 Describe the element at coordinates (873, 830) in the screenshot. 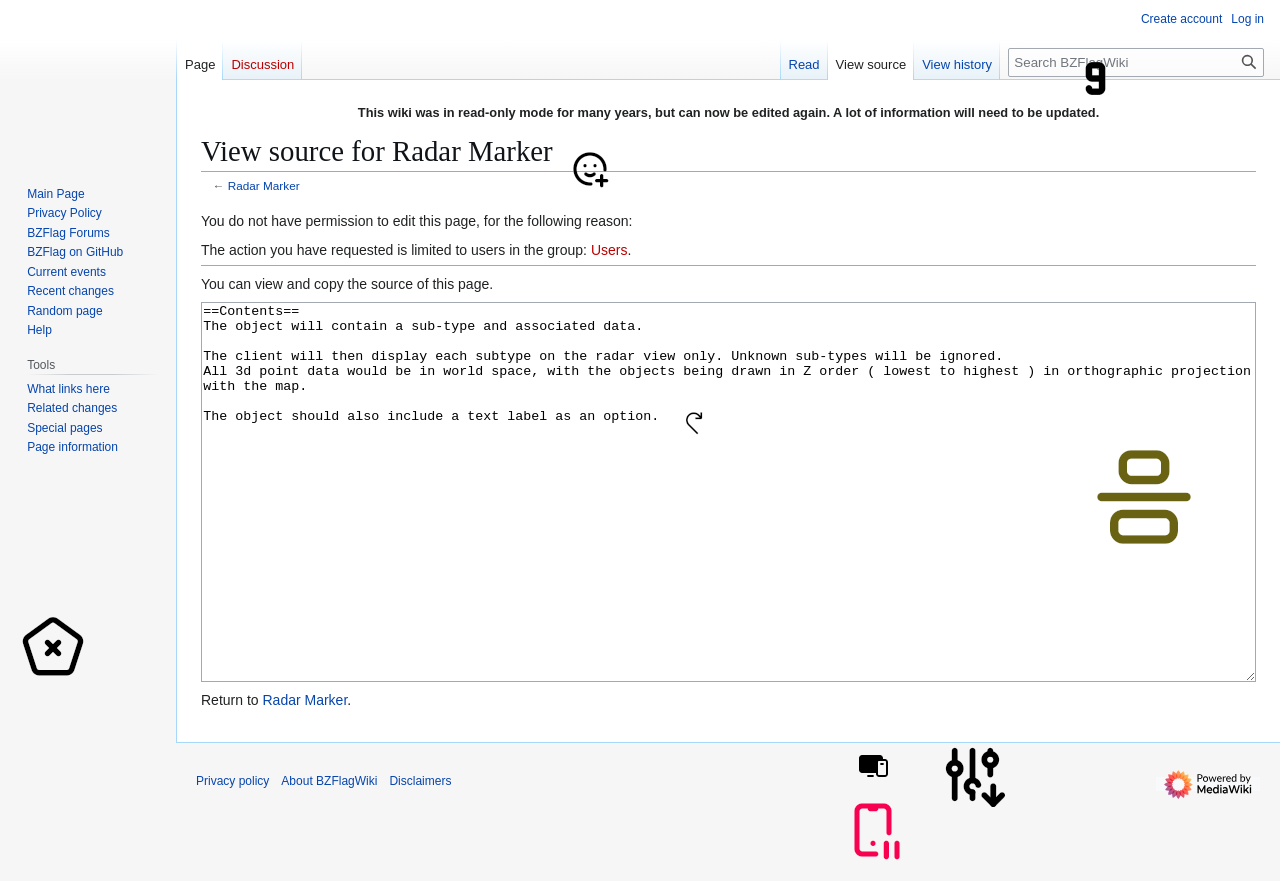

I see `pause mobile device activity` at that location.